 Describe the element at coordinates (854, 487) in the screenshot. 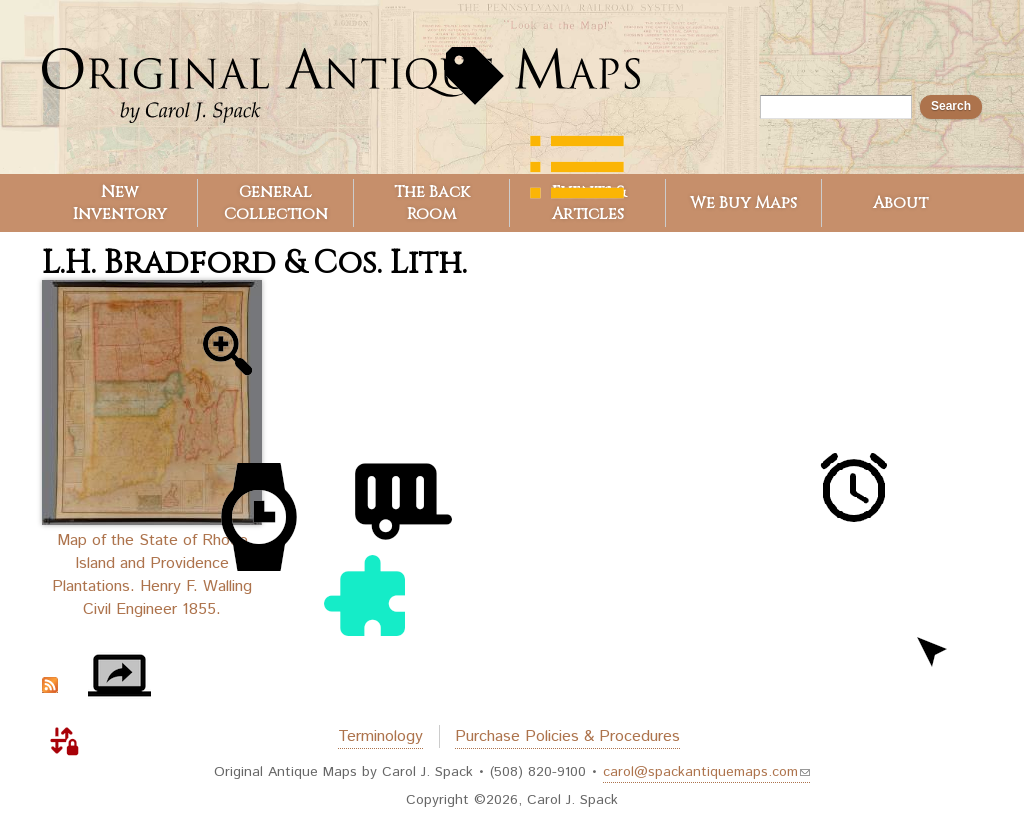

I see `set or view alarms` at that location.